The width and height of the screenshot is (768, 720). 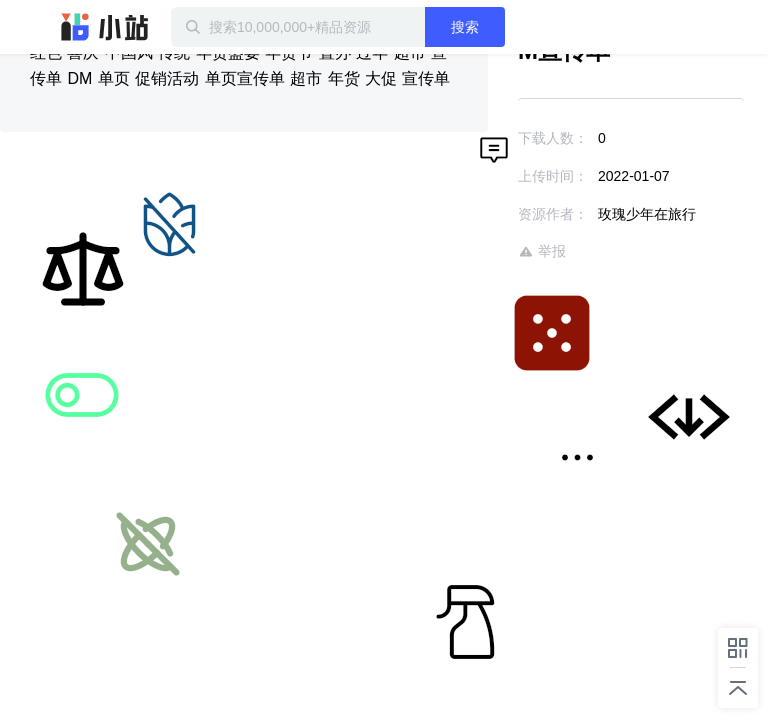 What do you see at coordinates (494, 149) in the screenshot?
I see `open chat or messaging` at bounding box center [494, 149].